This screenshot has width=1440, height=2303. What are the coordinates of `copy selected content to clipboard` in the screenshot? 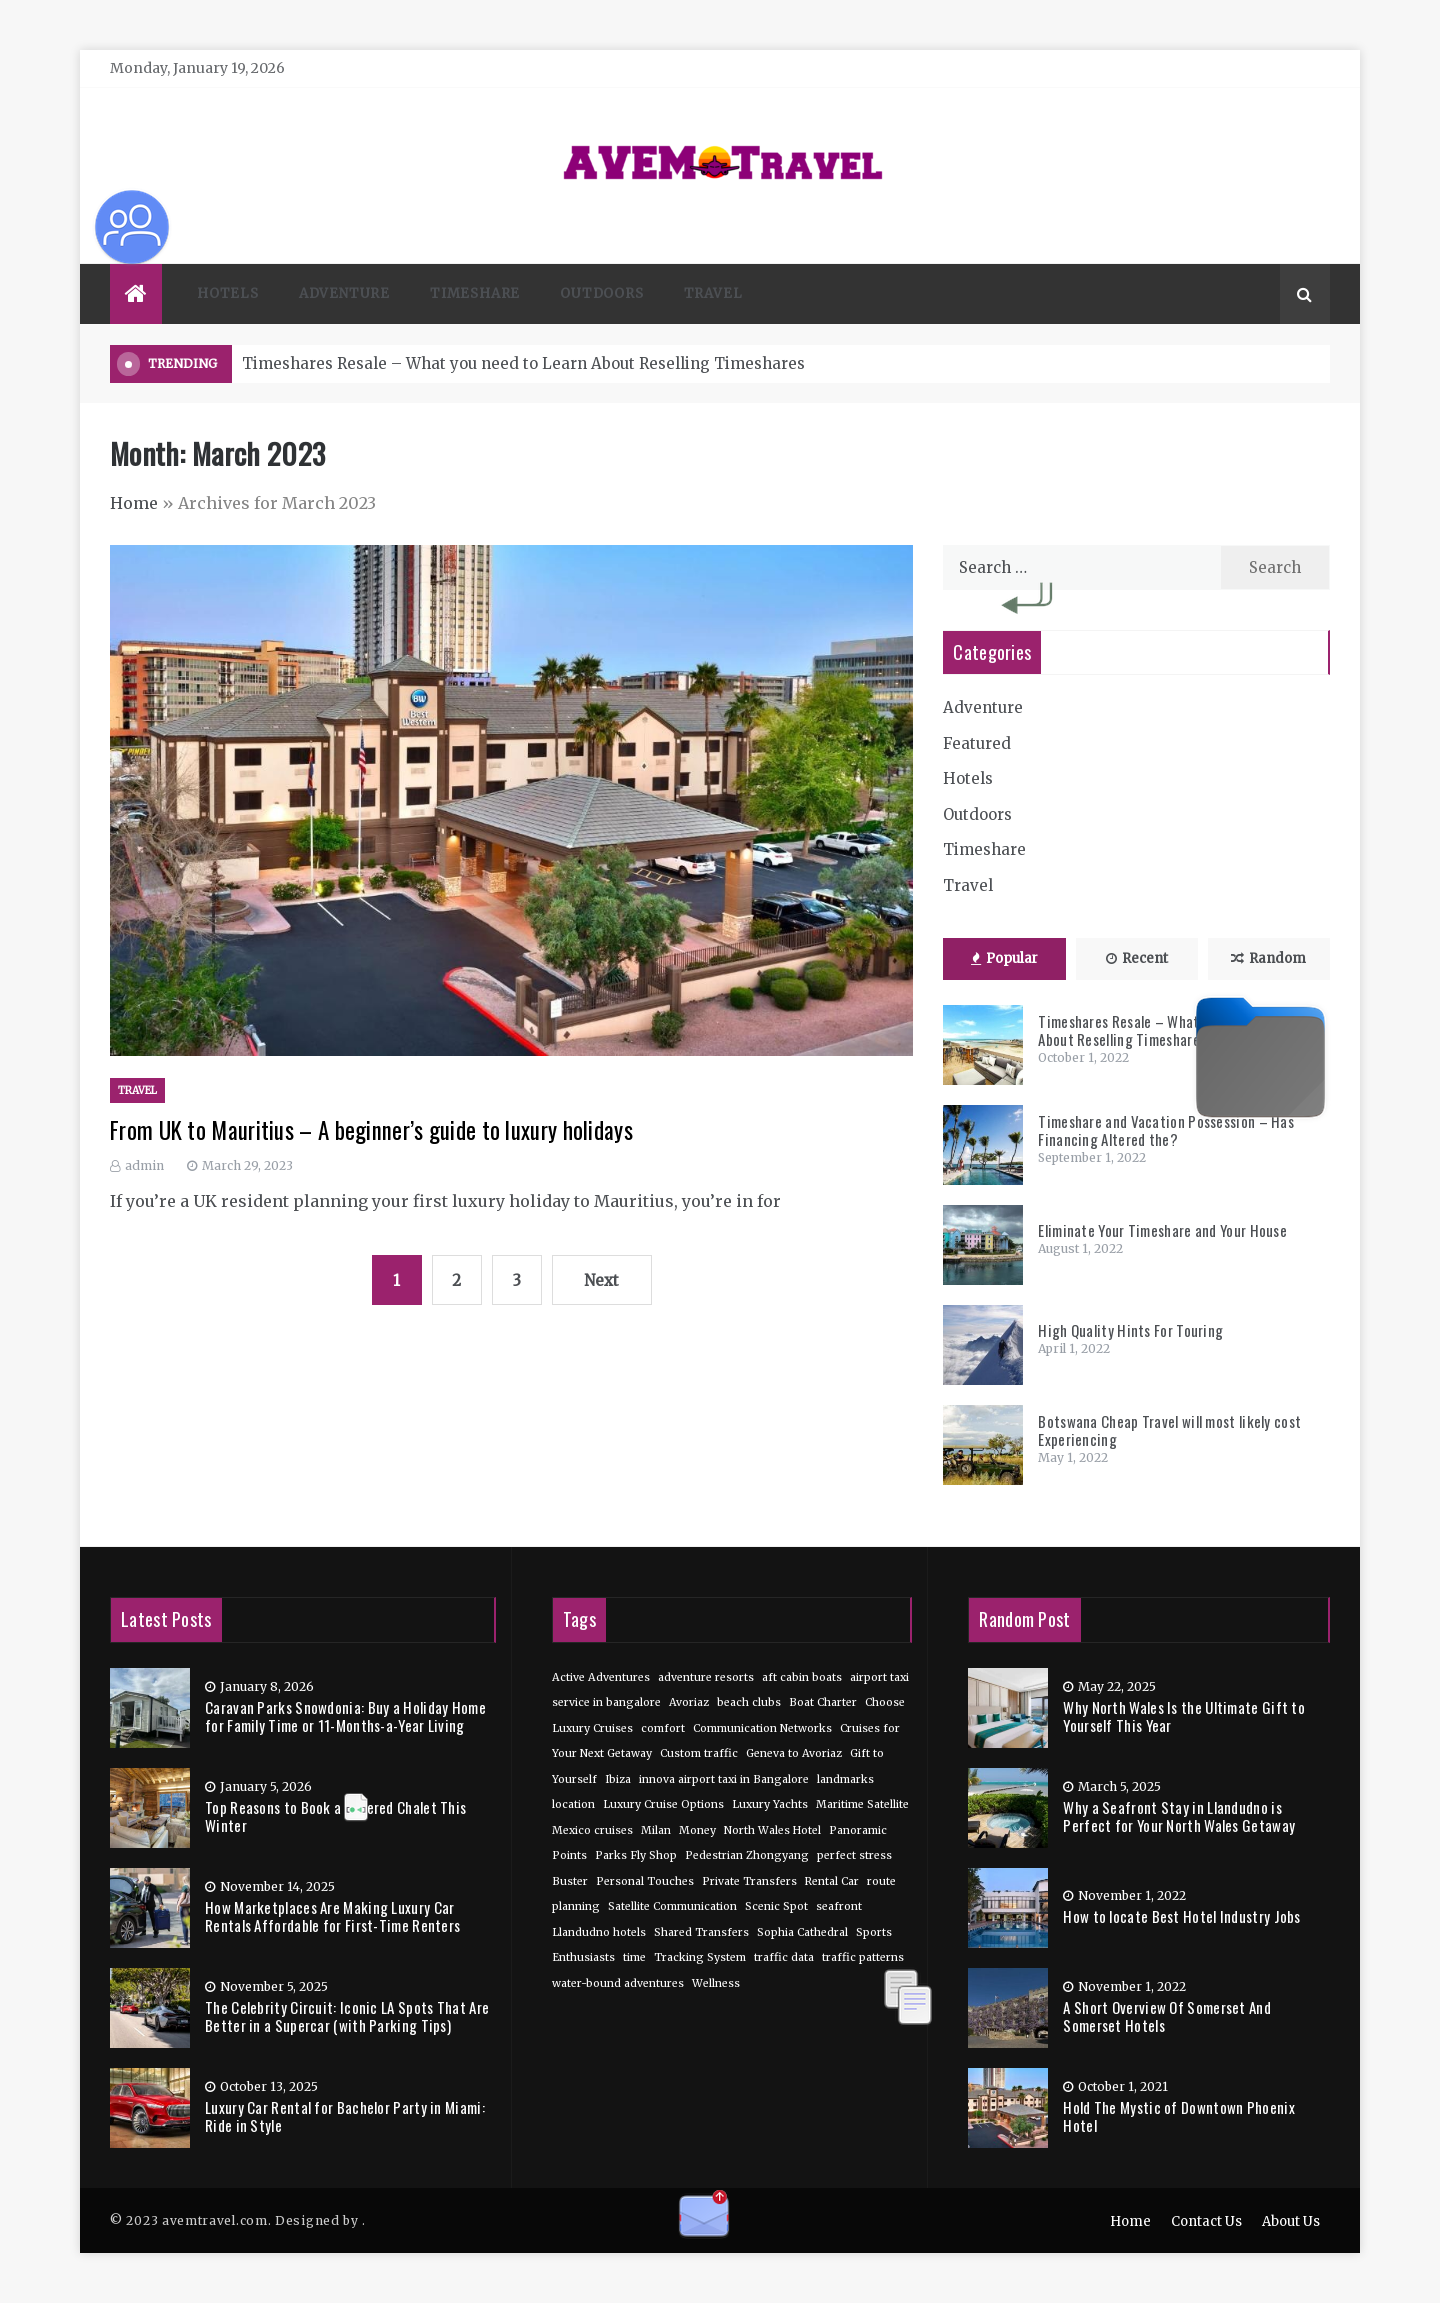 It's located at (908, 1997).